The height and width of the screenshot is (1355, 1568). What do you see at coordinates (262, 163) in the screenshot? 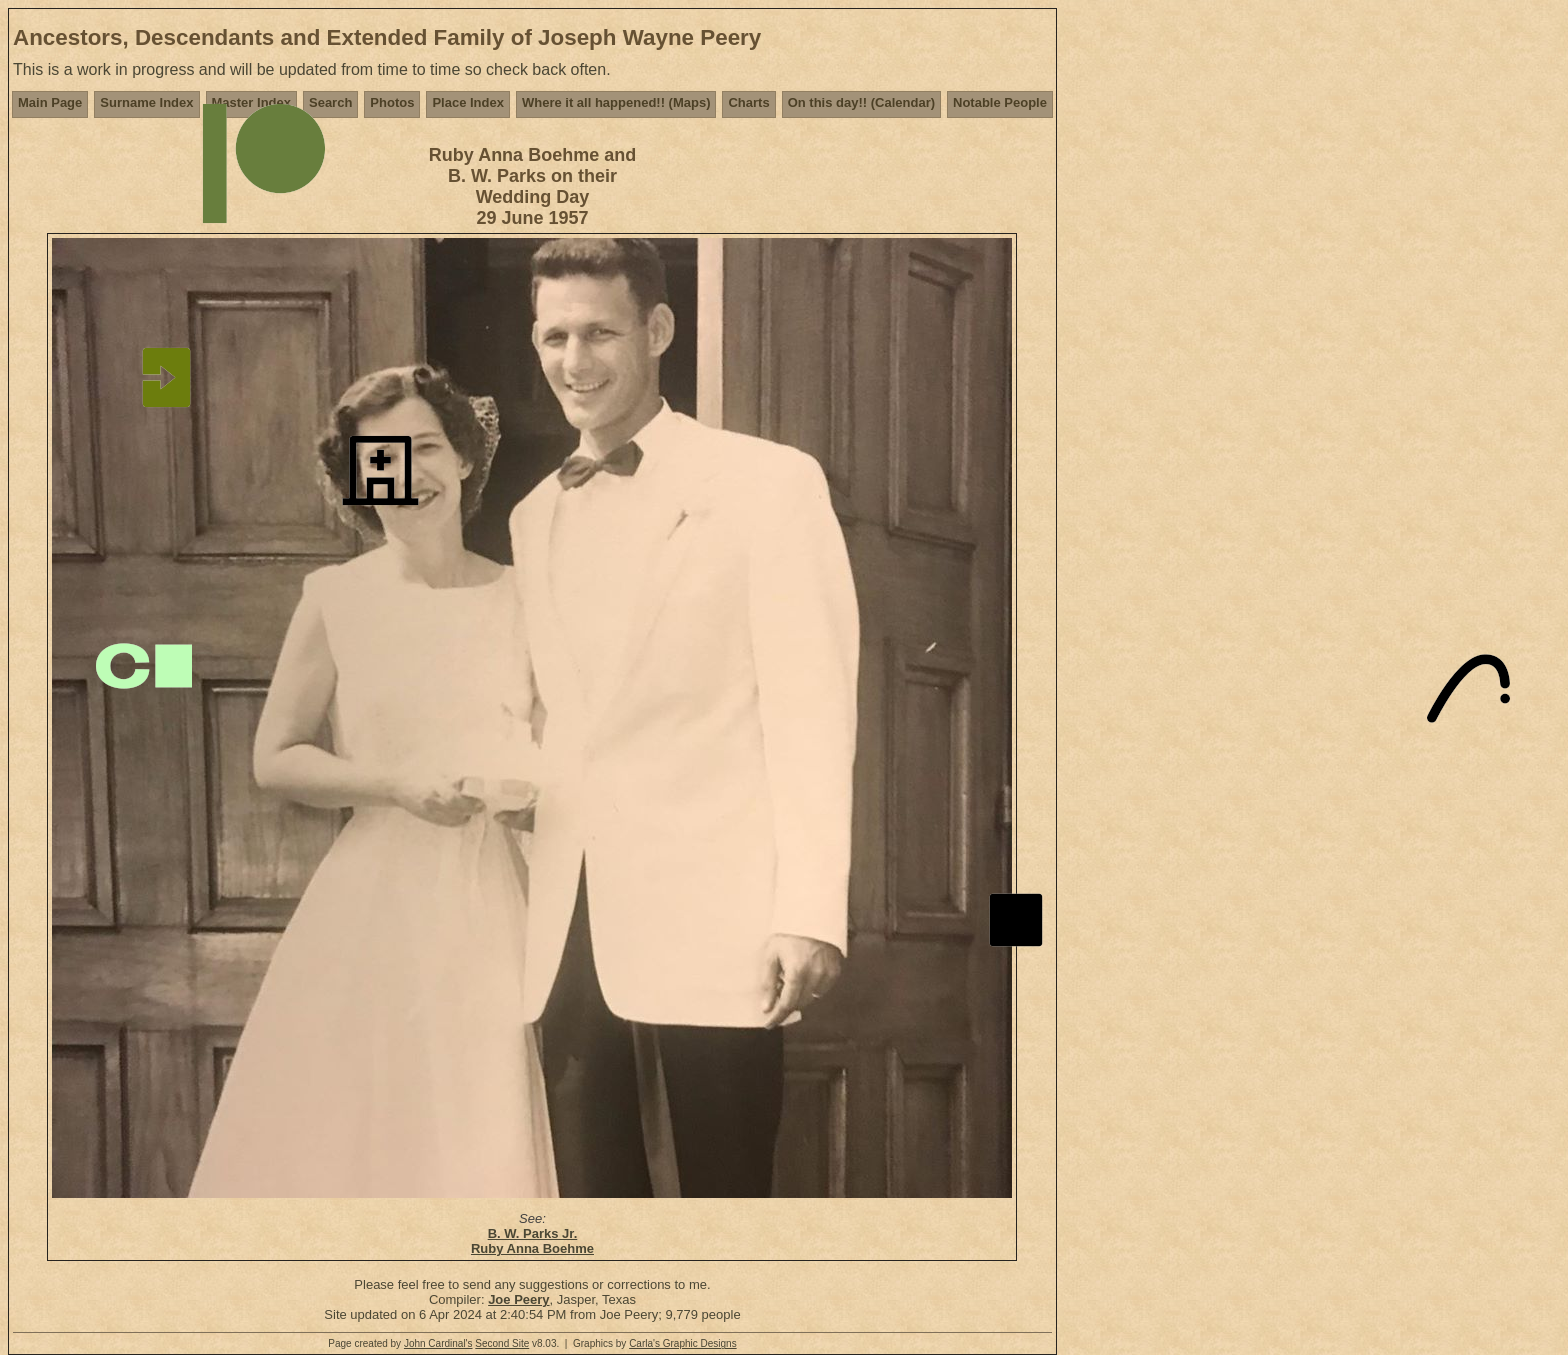
I see `link to patreon profile or page` at bounding box center [262, 163].